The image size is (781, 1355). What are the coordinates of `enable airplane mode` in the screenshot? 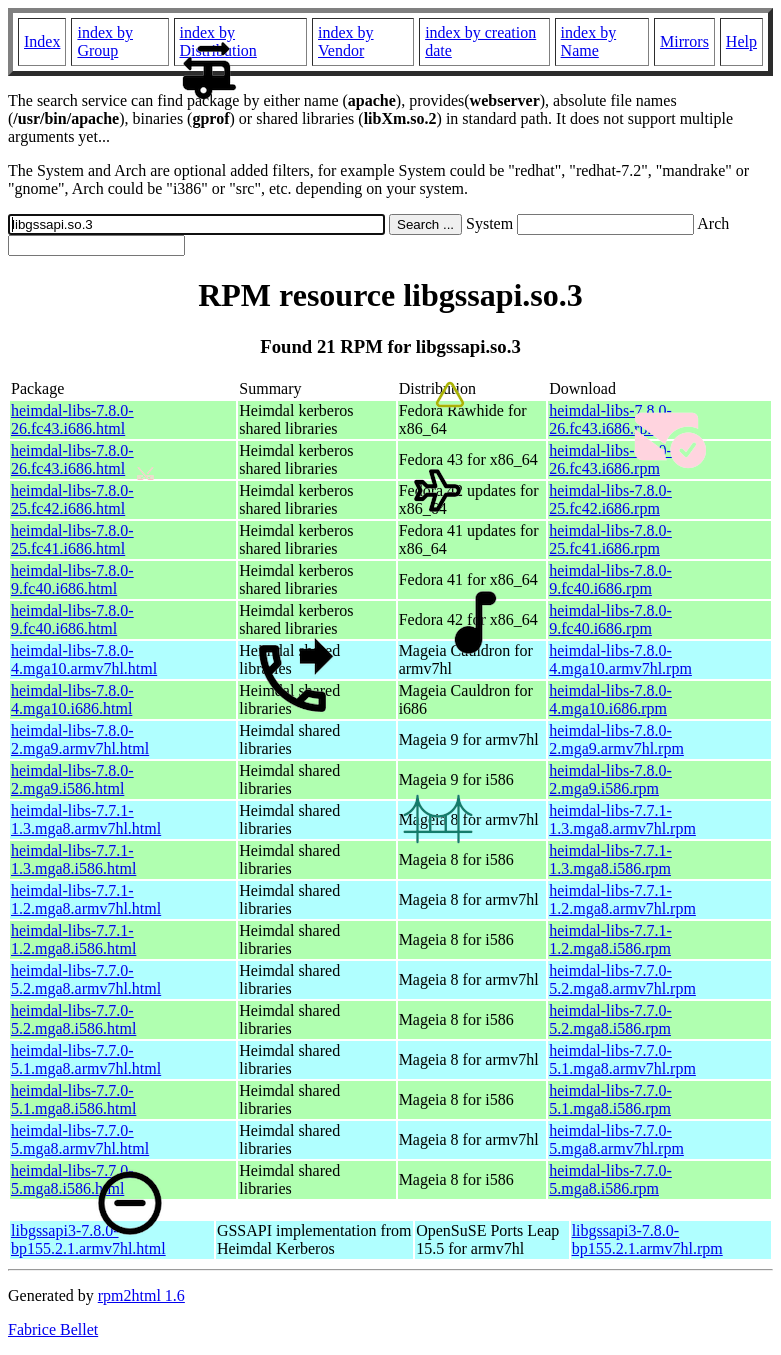 It's located at (437, 490).